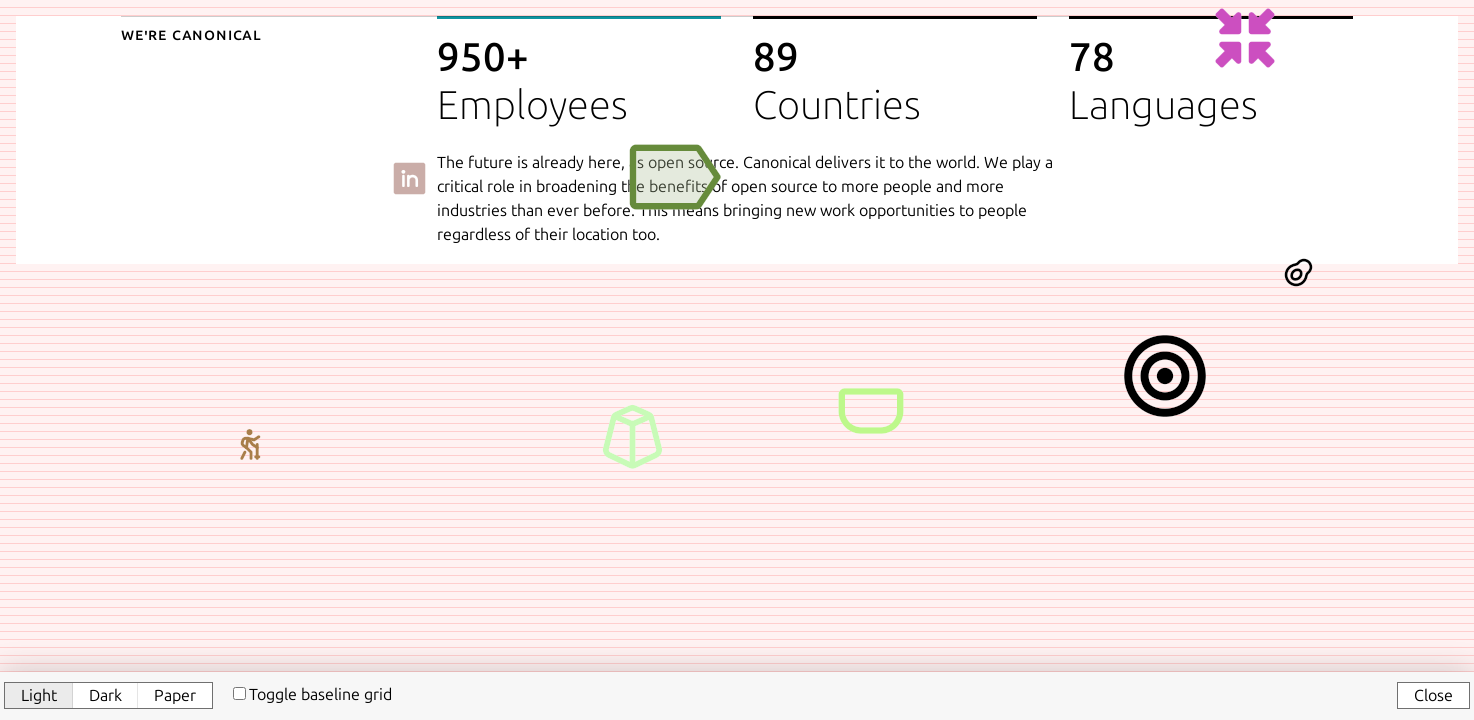  I want to click on select avocado as a food preference or ingredient, so click(1298, 272).